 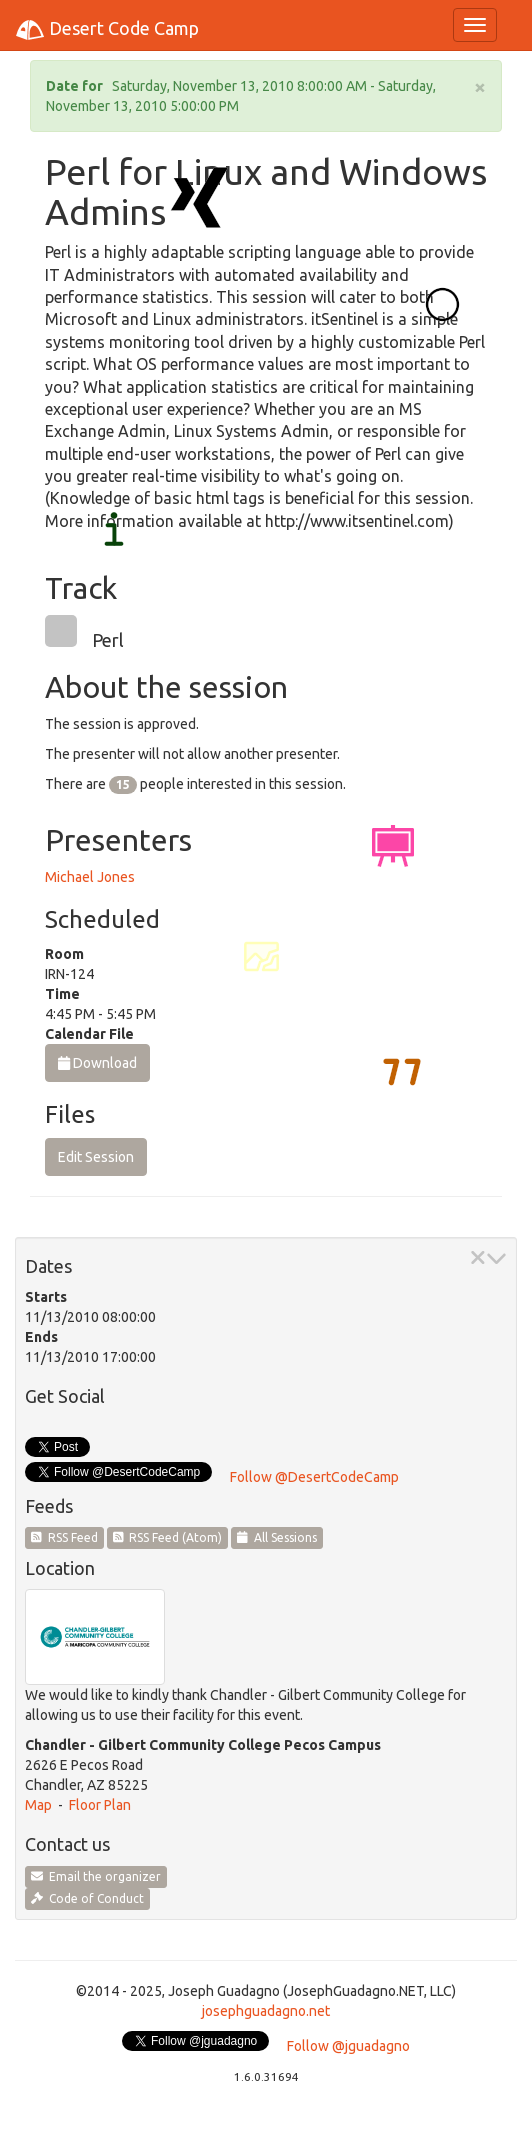 I want to click on view more information or details, so click(x=114, y=529).